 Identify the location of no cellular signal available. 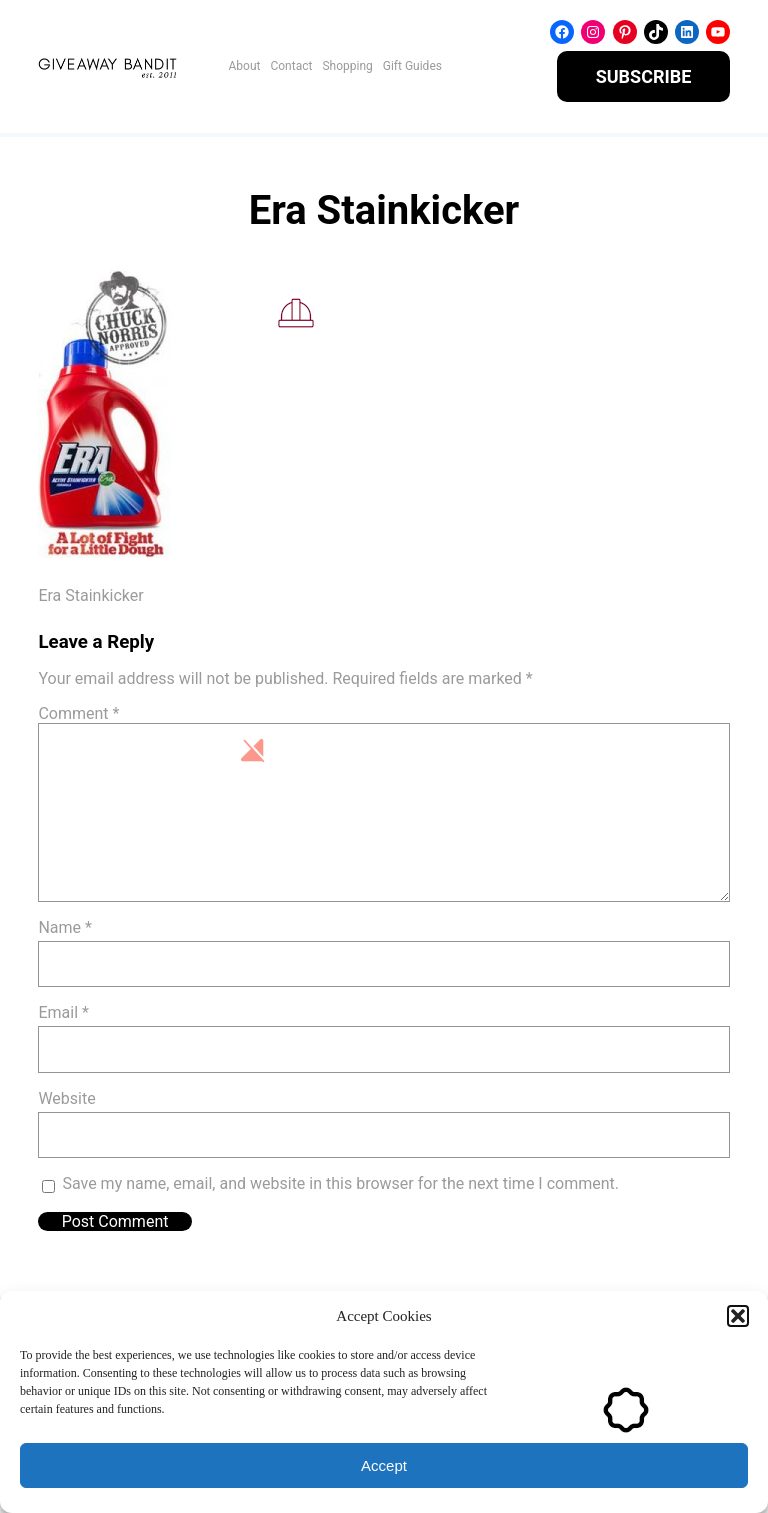
(254, 751).